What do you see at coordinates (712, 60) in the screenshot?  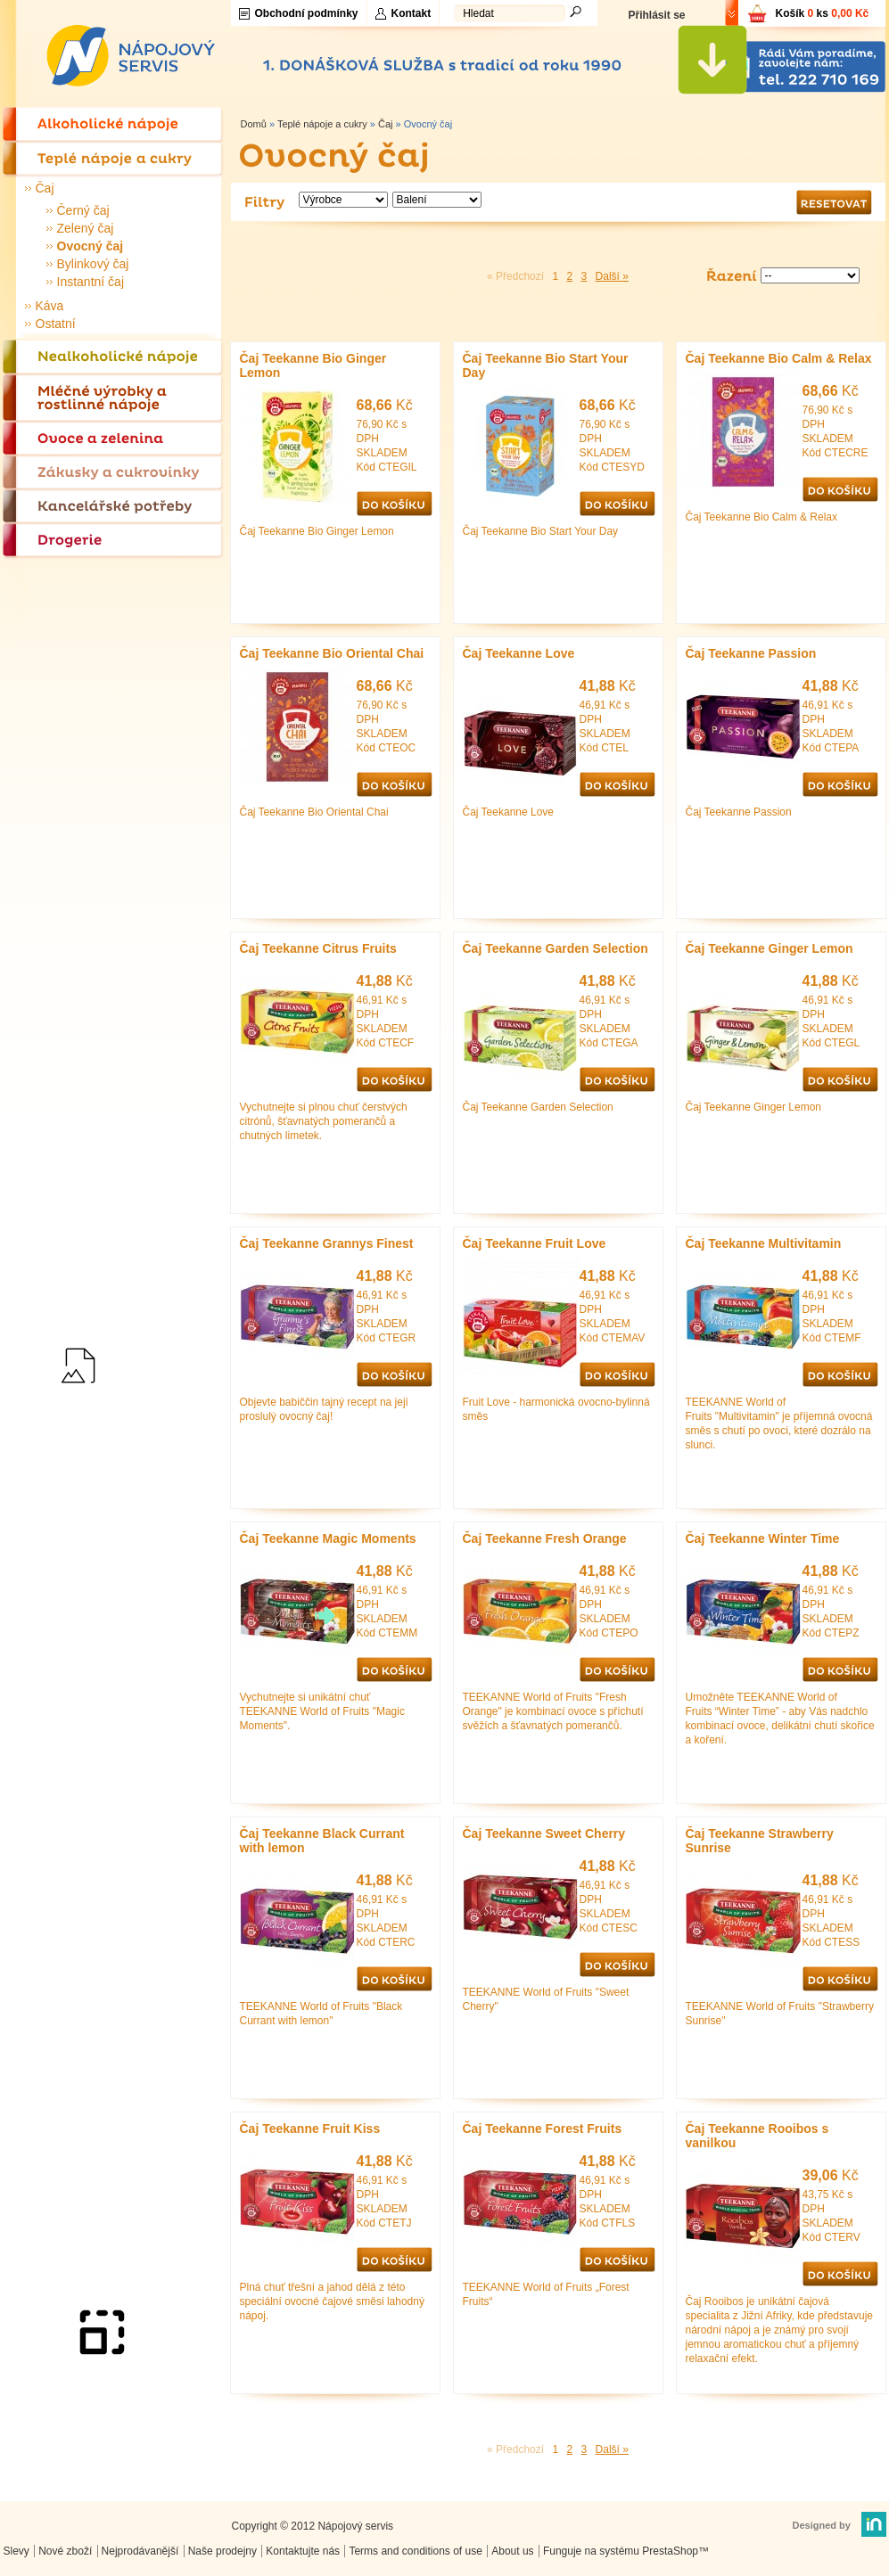 I see `download file or content` at bounding box center [712, 60].